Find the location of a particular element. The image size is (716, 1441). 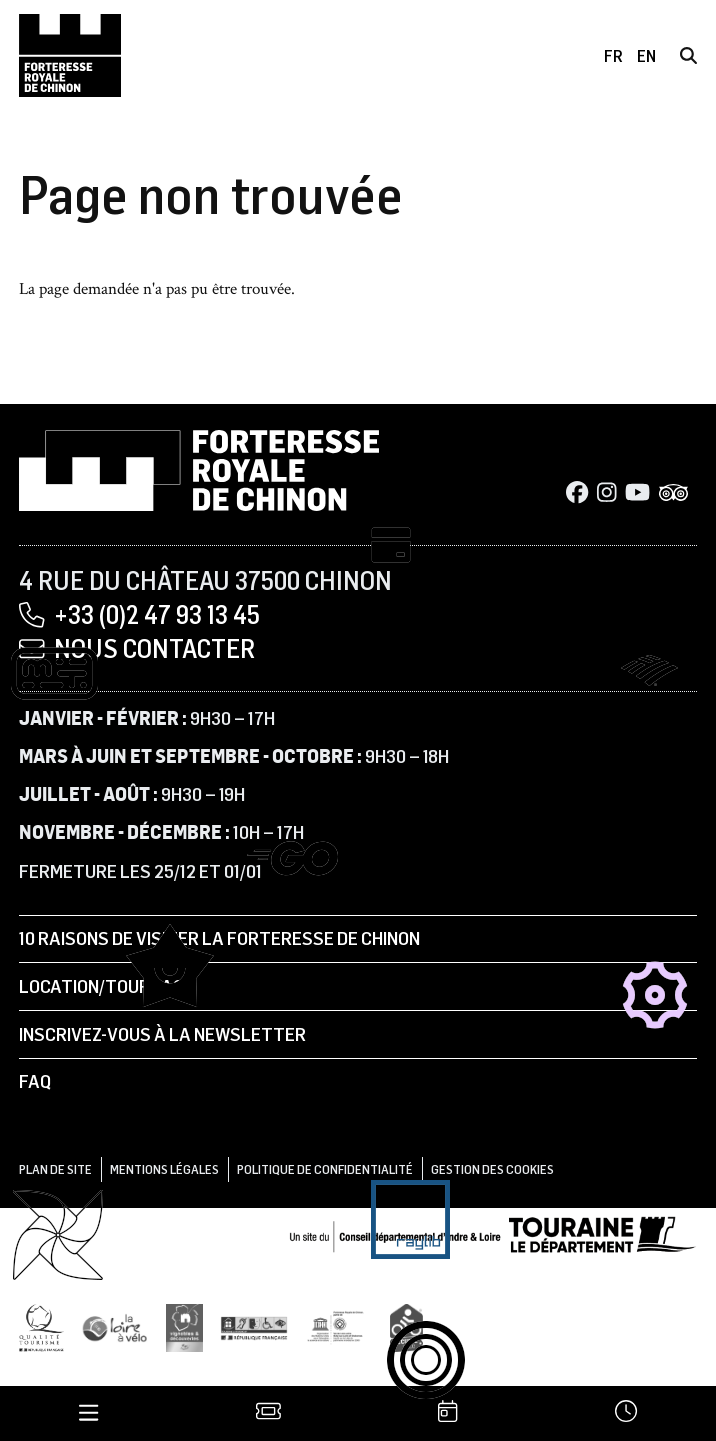

open Bank of America app is located at coordinates (649, 670).